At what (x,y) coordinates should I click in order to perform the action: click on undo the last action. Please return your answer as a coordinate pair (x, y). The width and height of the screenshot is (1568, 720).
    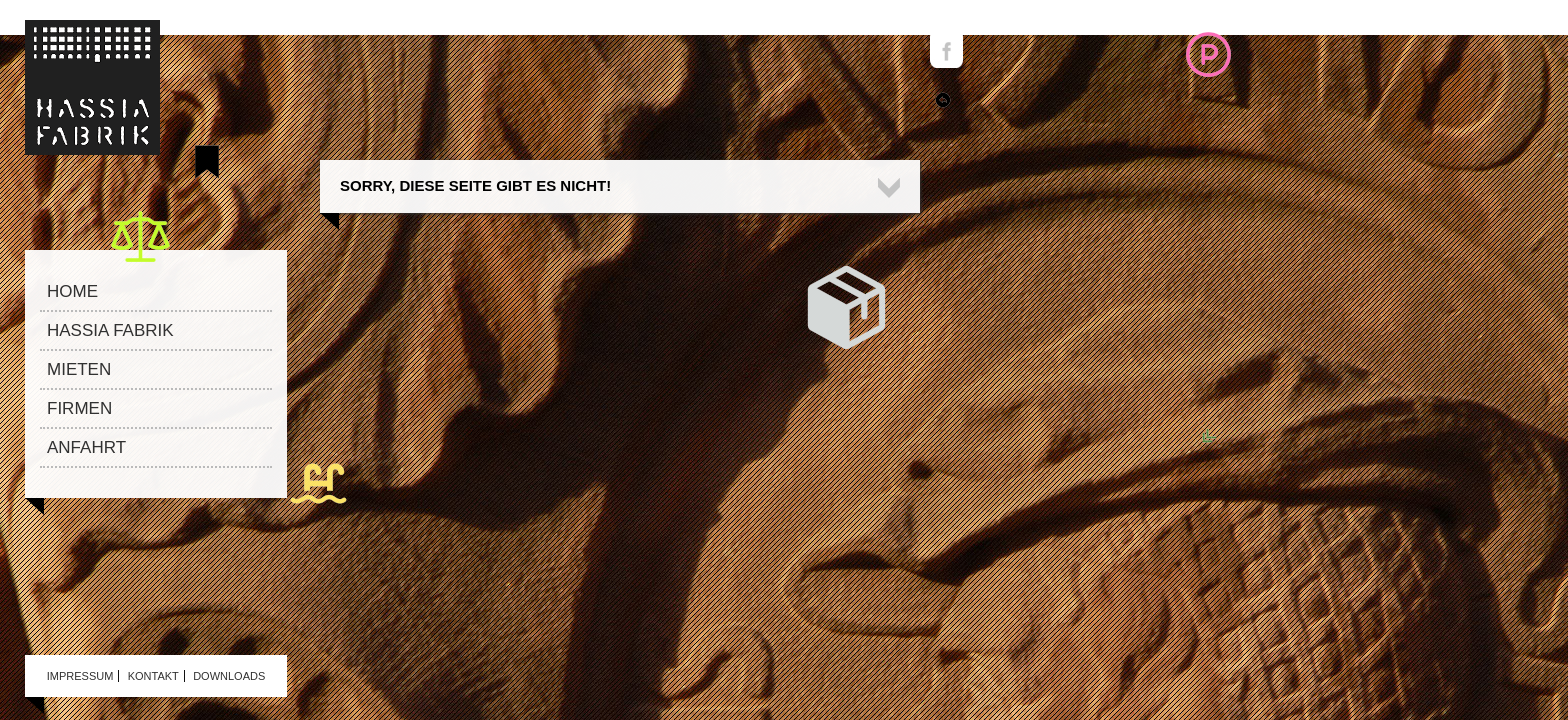
    Looking at the image, I should click on (943, 100).